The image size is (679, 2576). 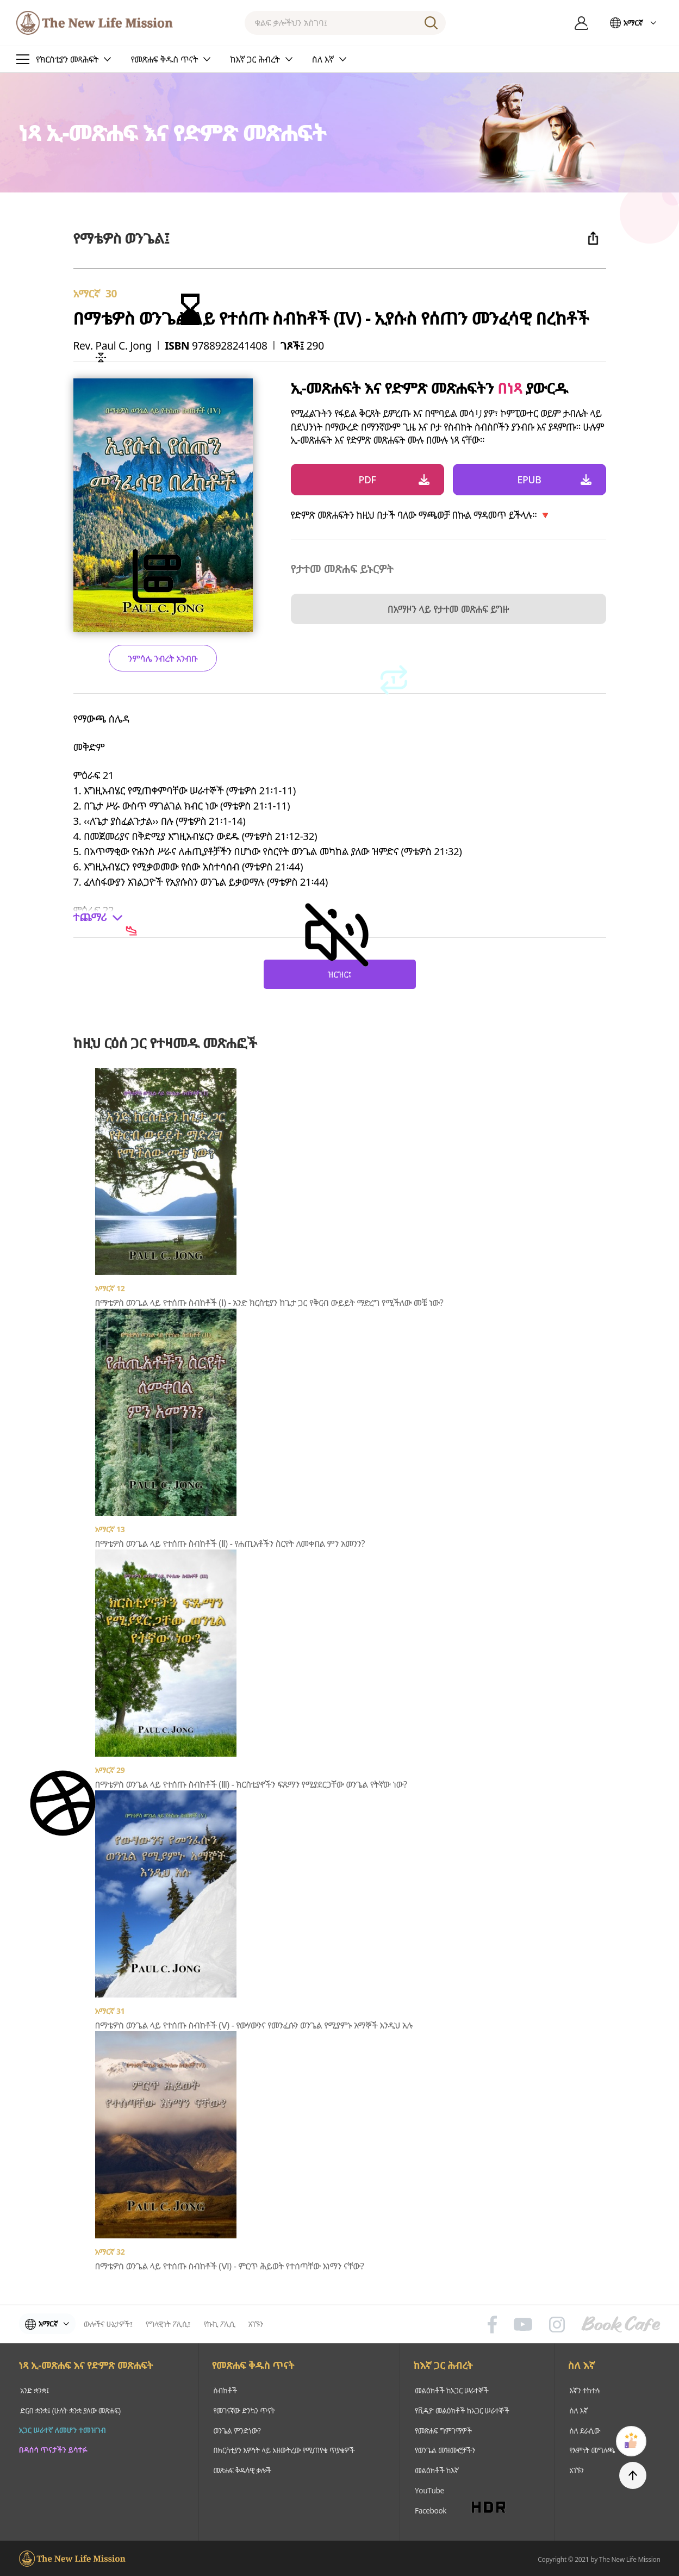 What do you see at coordinates (337, 935) in the screenshot?
I see `mute audio or sound` at bounding box center [337, 935].